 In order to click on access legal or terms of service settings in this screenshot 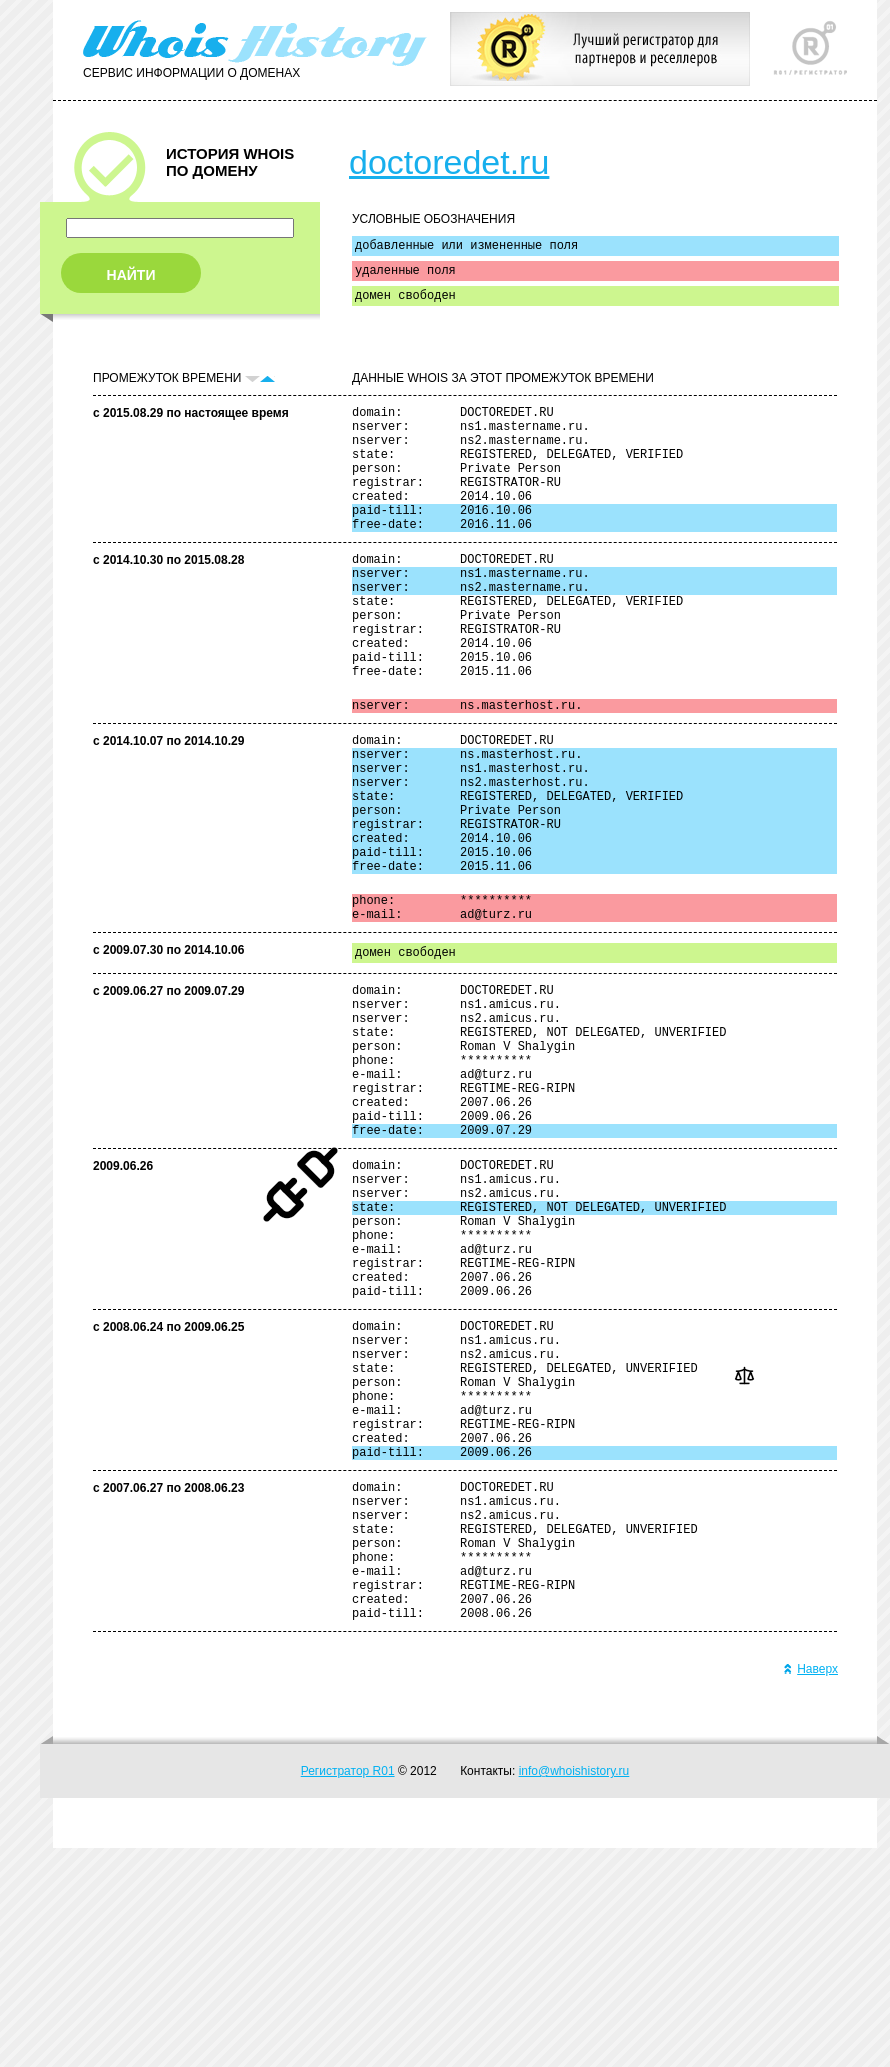, I will do `click(744, 1375)`.